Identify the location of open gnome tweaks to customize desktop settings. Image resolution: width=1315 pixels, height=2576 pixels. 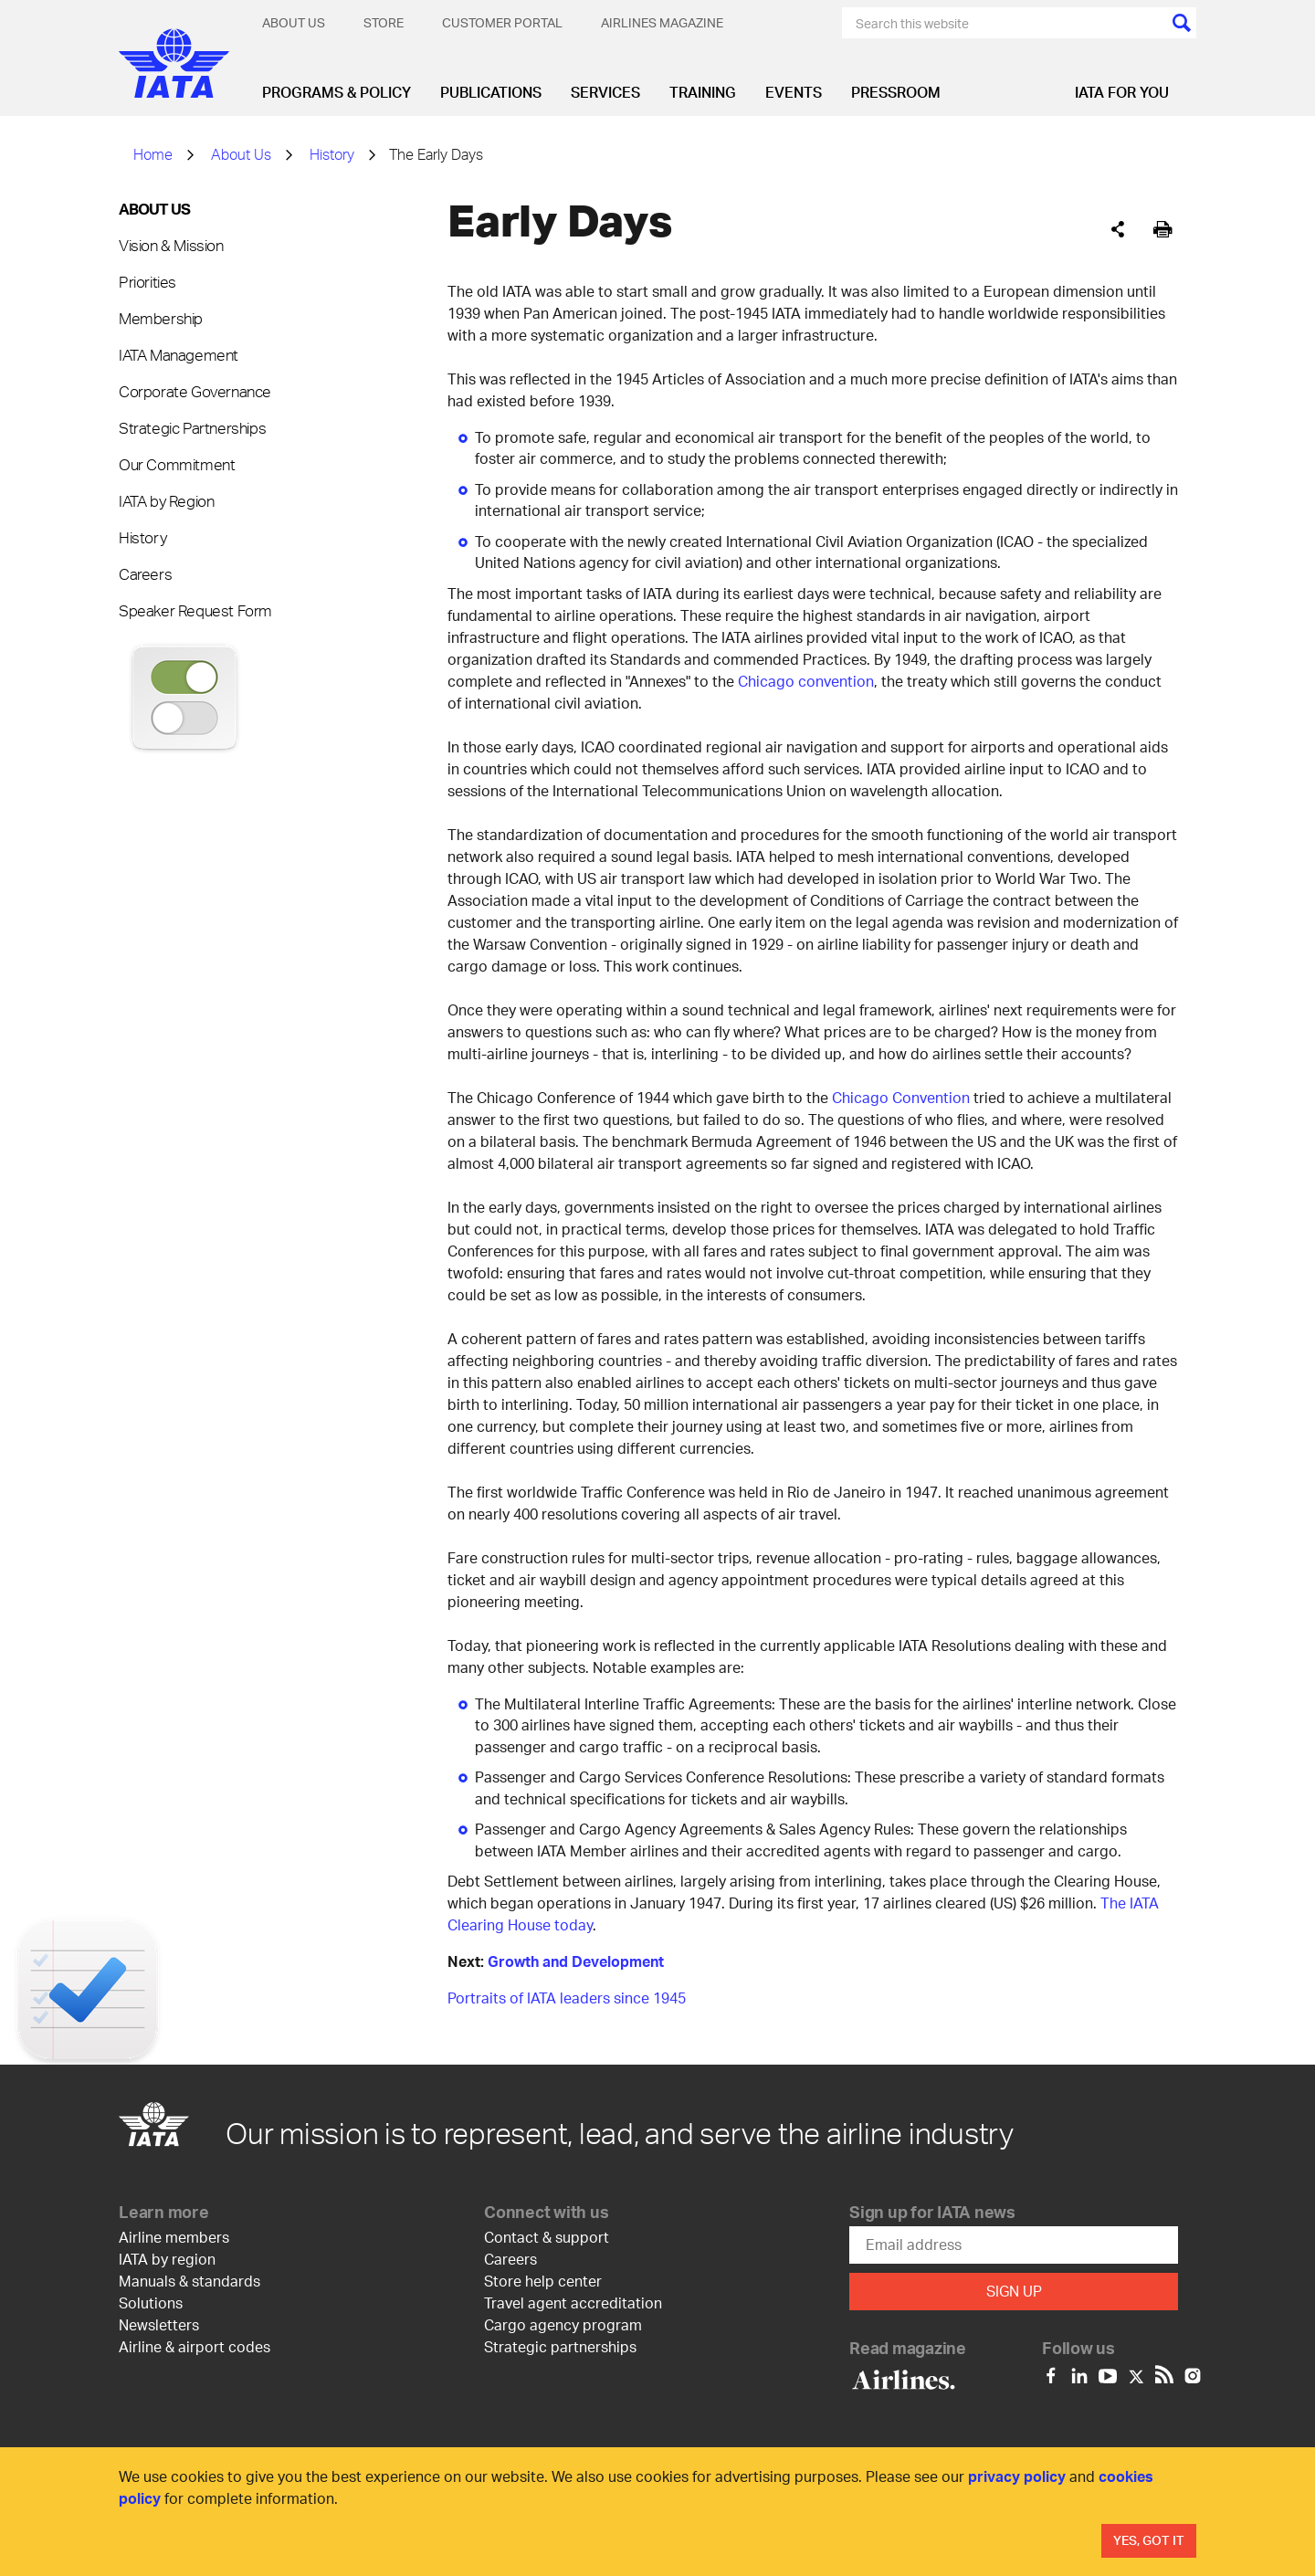
(184, 698).